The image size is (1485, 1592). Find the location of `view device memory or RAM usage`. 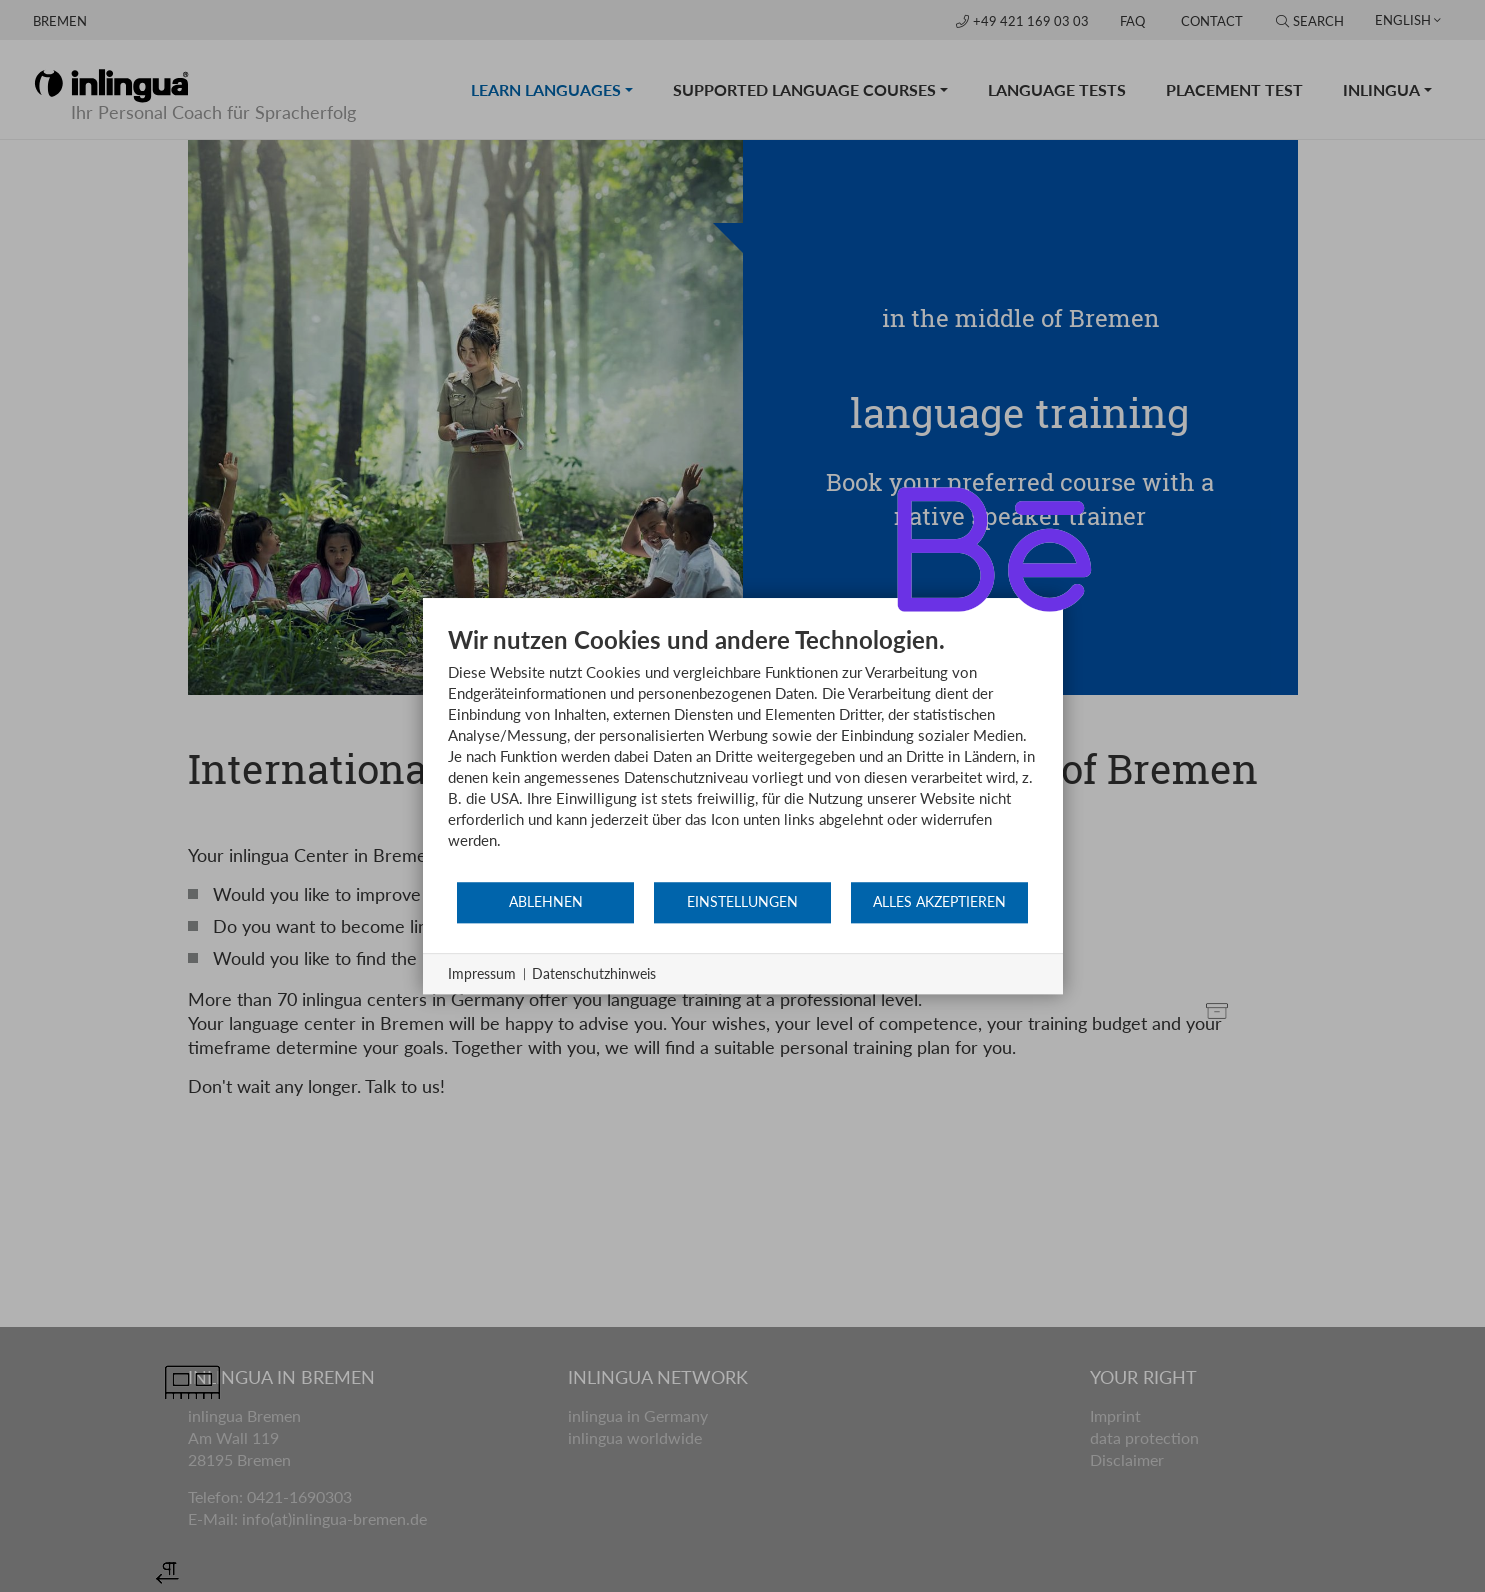

view device memory or RAM usage is located at coordinates (192, 1381).